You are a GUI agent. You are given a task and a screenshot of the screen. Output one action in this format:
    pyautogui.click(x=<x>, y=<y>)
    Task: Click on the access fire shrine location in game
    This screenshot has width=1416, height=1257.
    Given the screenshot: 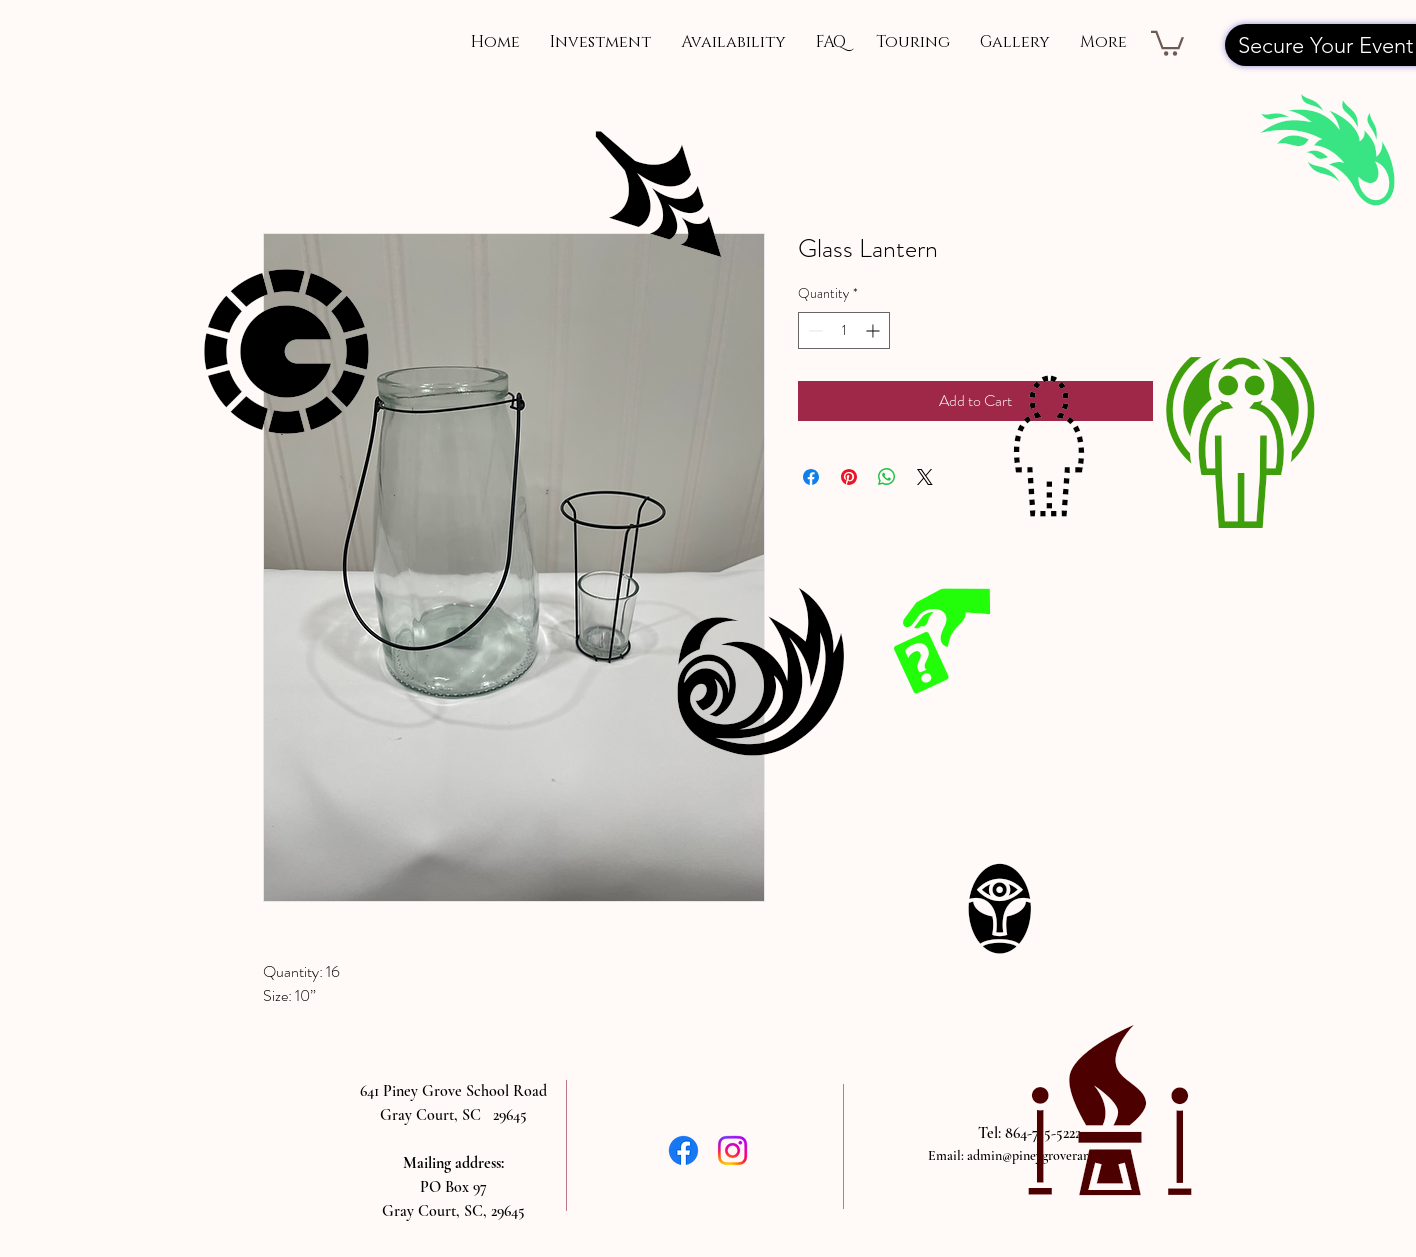 What is the action you would take?
    pyautogui.click(x=1110, y=1110)
    